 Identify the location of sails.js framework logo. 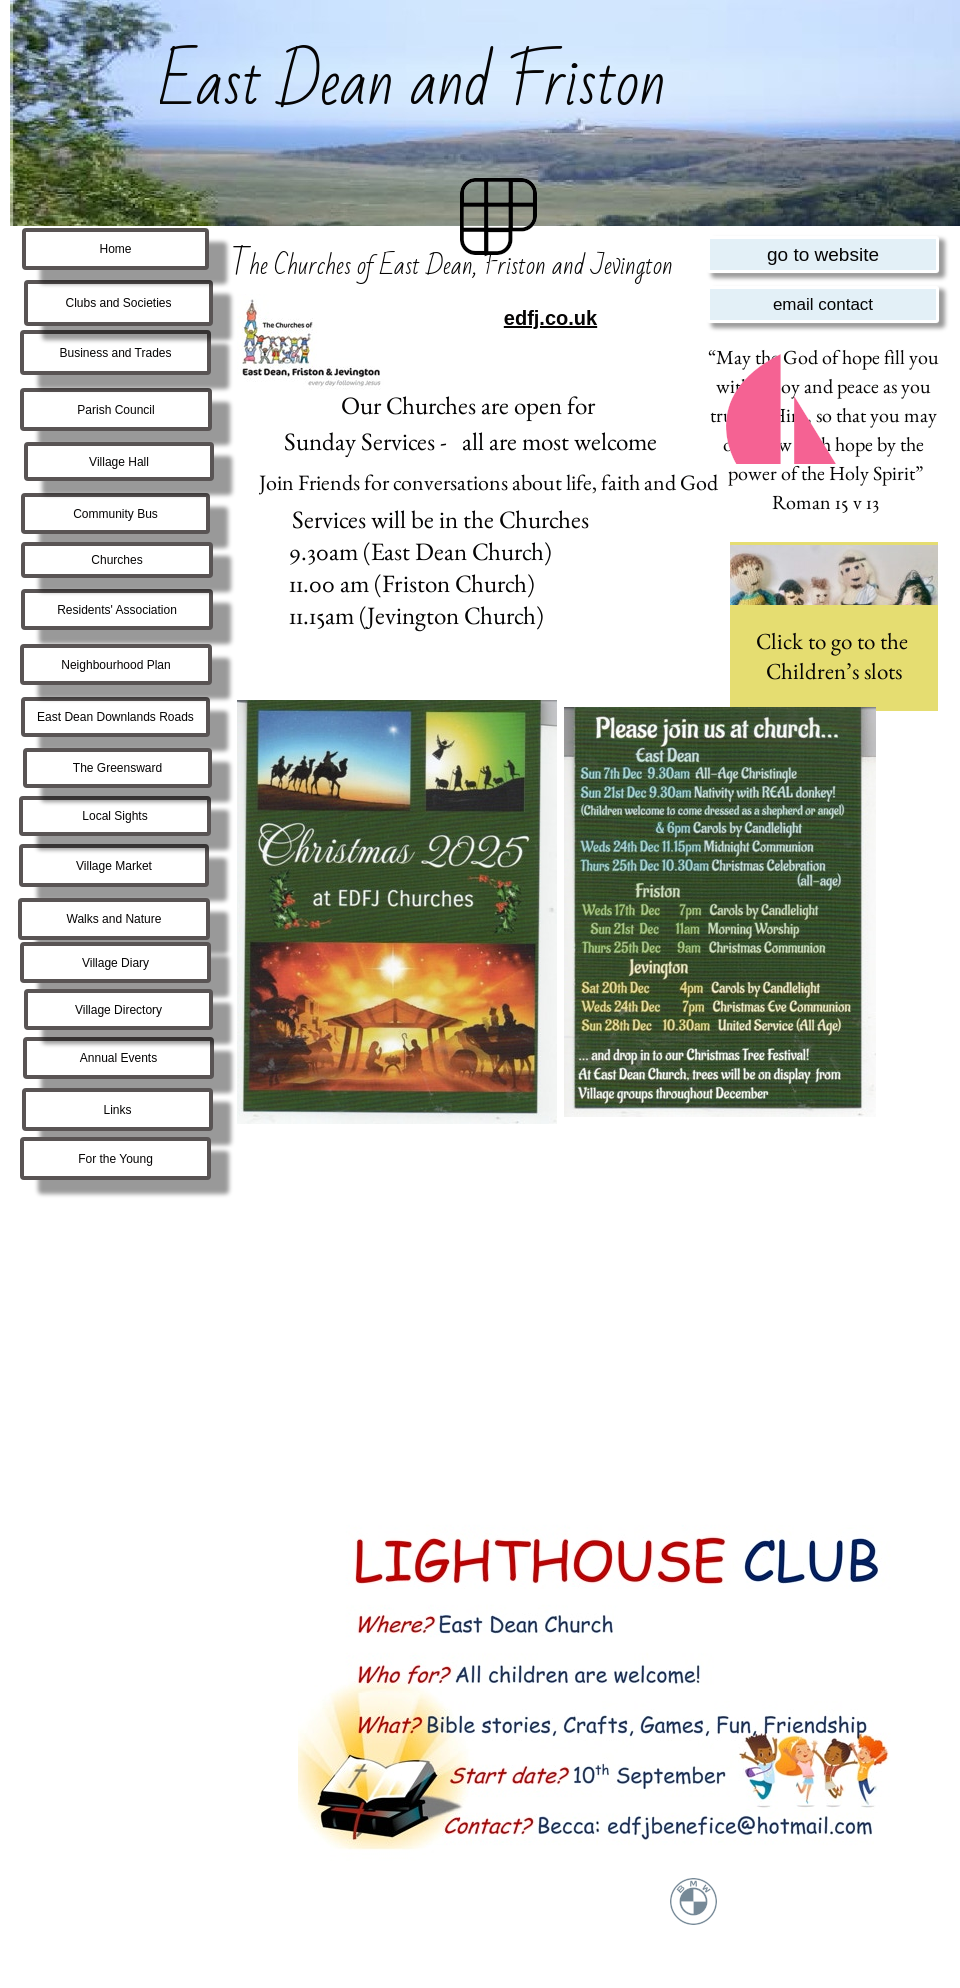
(781, 409).